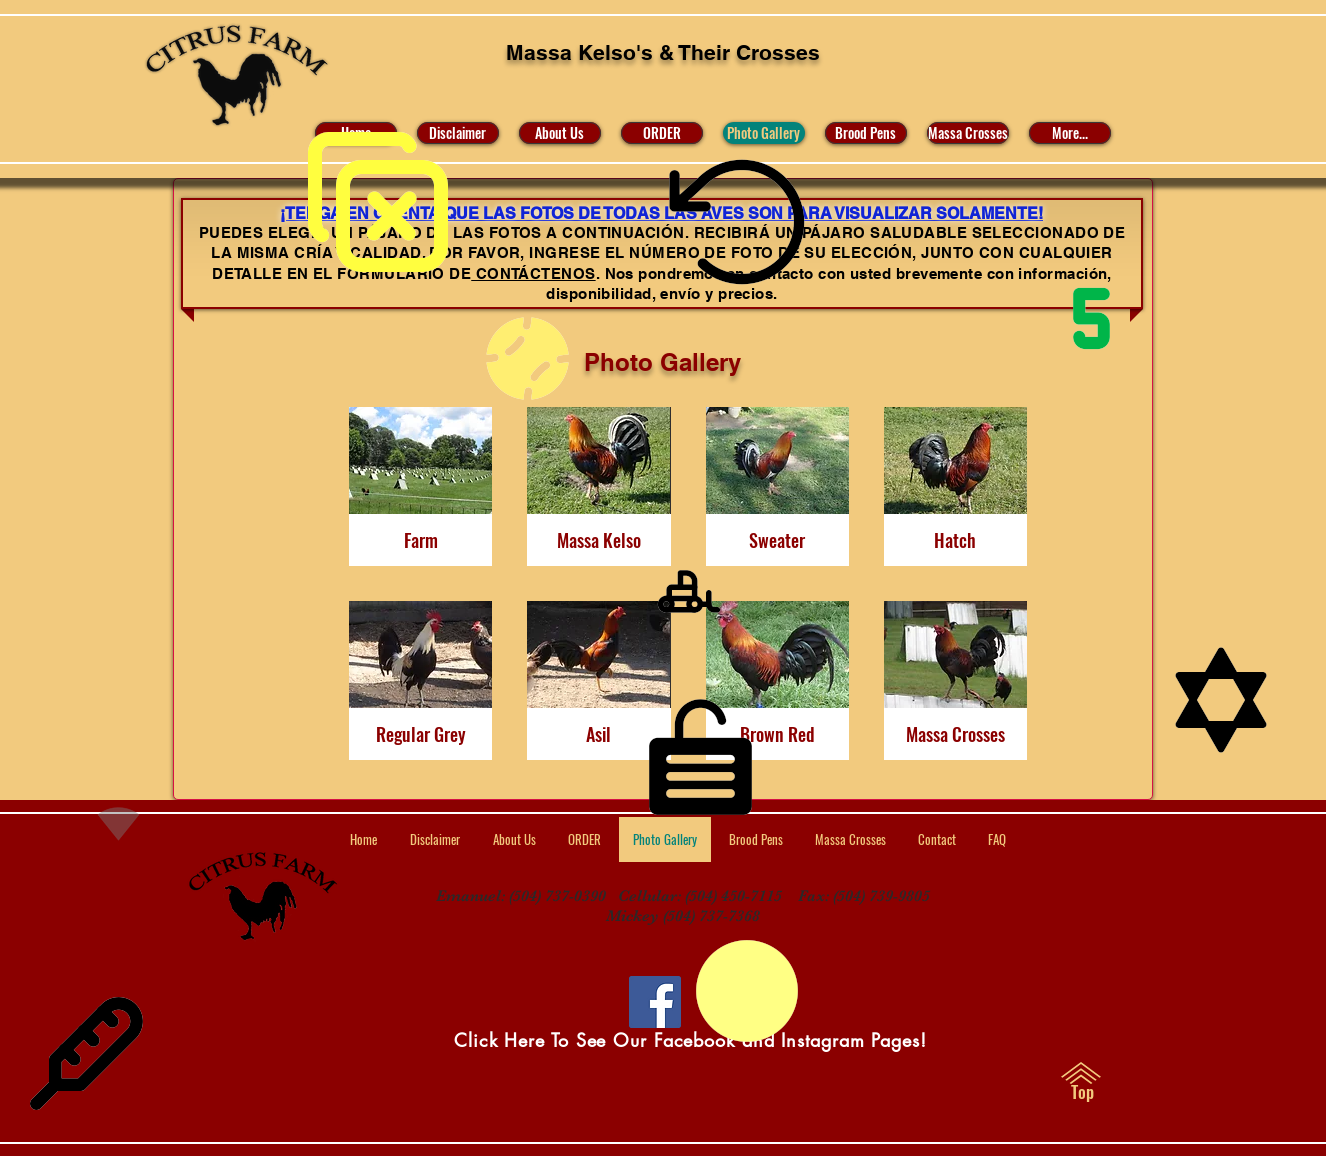 This screenshot has height=1156, width=1326. I want to click on view baseball scores or stats, so click(527, 358).